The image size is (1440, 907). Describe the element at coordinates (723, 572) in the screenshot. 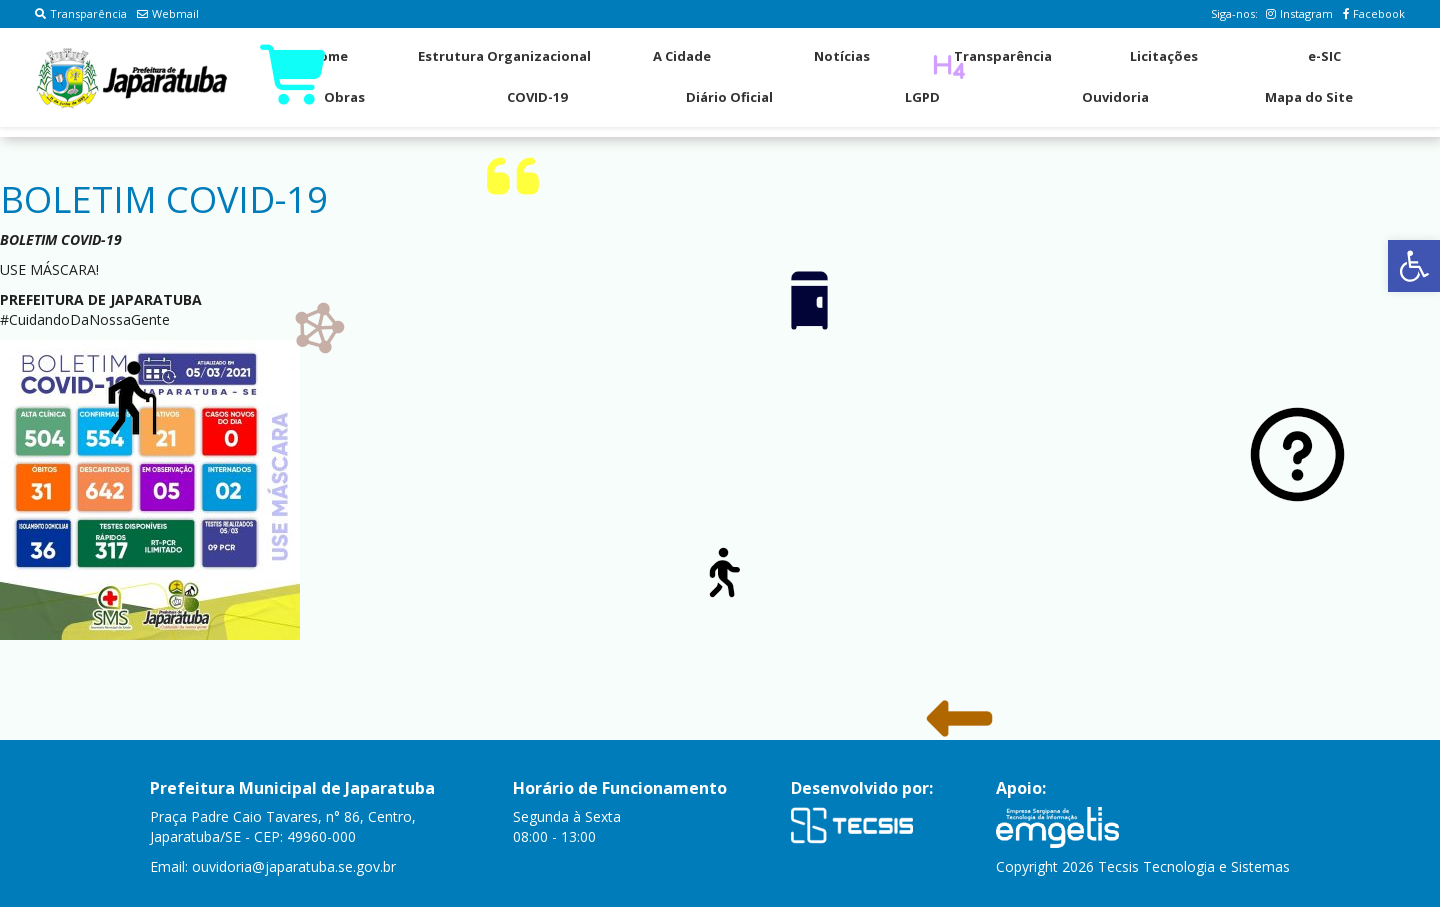

I see `walking directions or pedestrian navigation mode` at that location.